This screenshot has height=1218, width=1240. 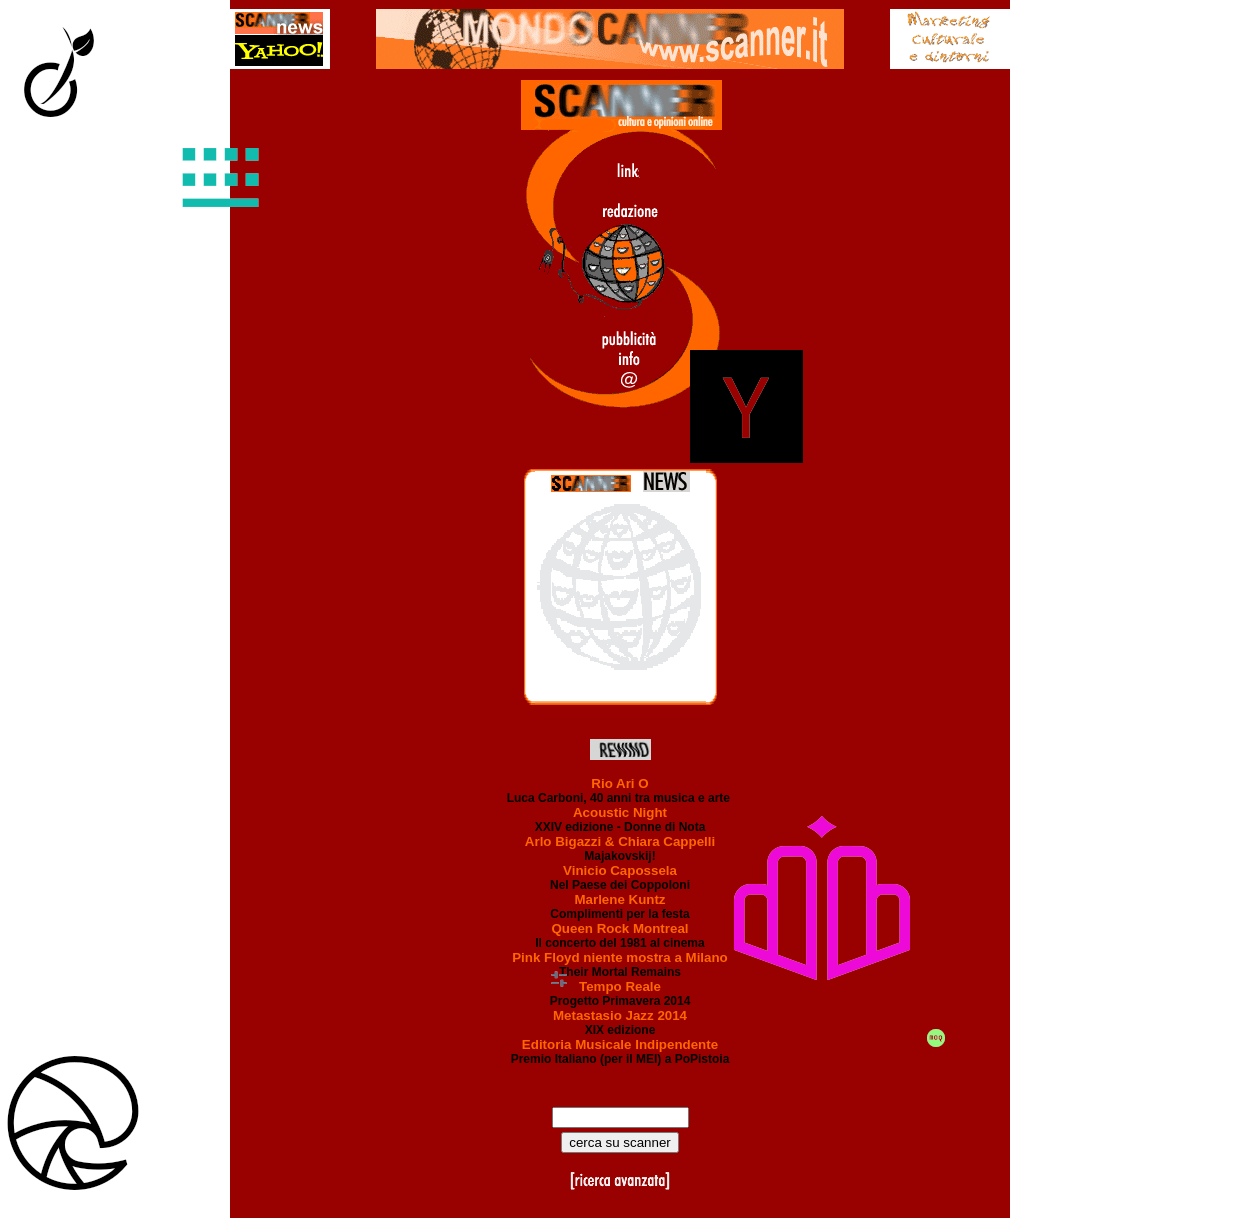 I want to click on open the Breaker podcast app, so click(x=73, y=1123).